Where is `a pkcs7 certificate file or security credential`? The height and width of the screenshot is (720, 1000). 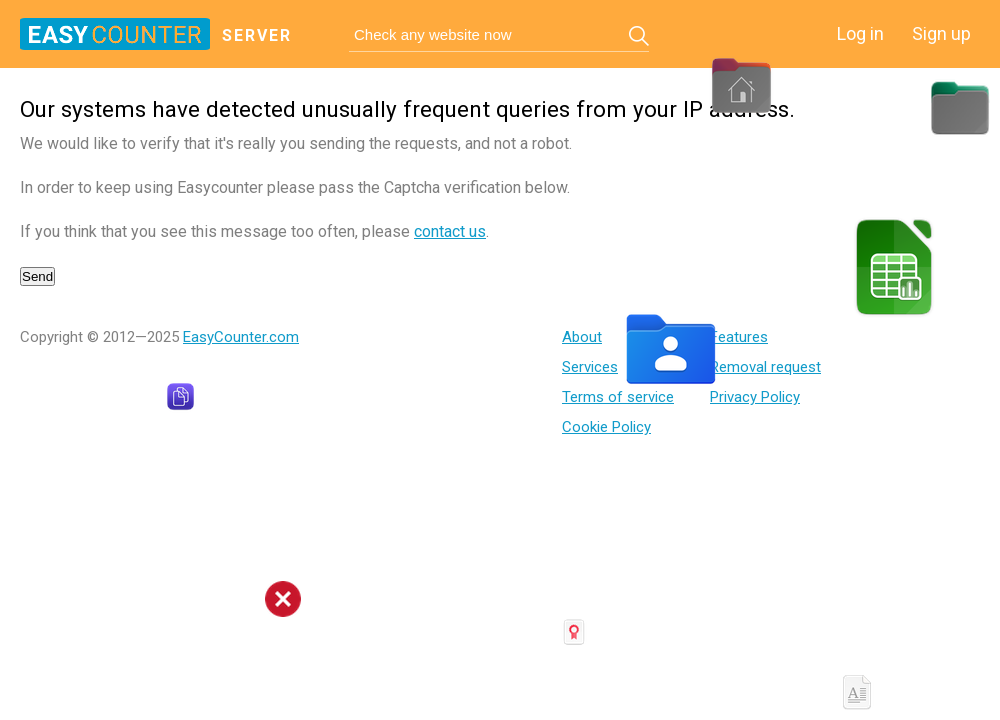
a pkcs7 certificate file or security credential is located at coordinates (574, 632).